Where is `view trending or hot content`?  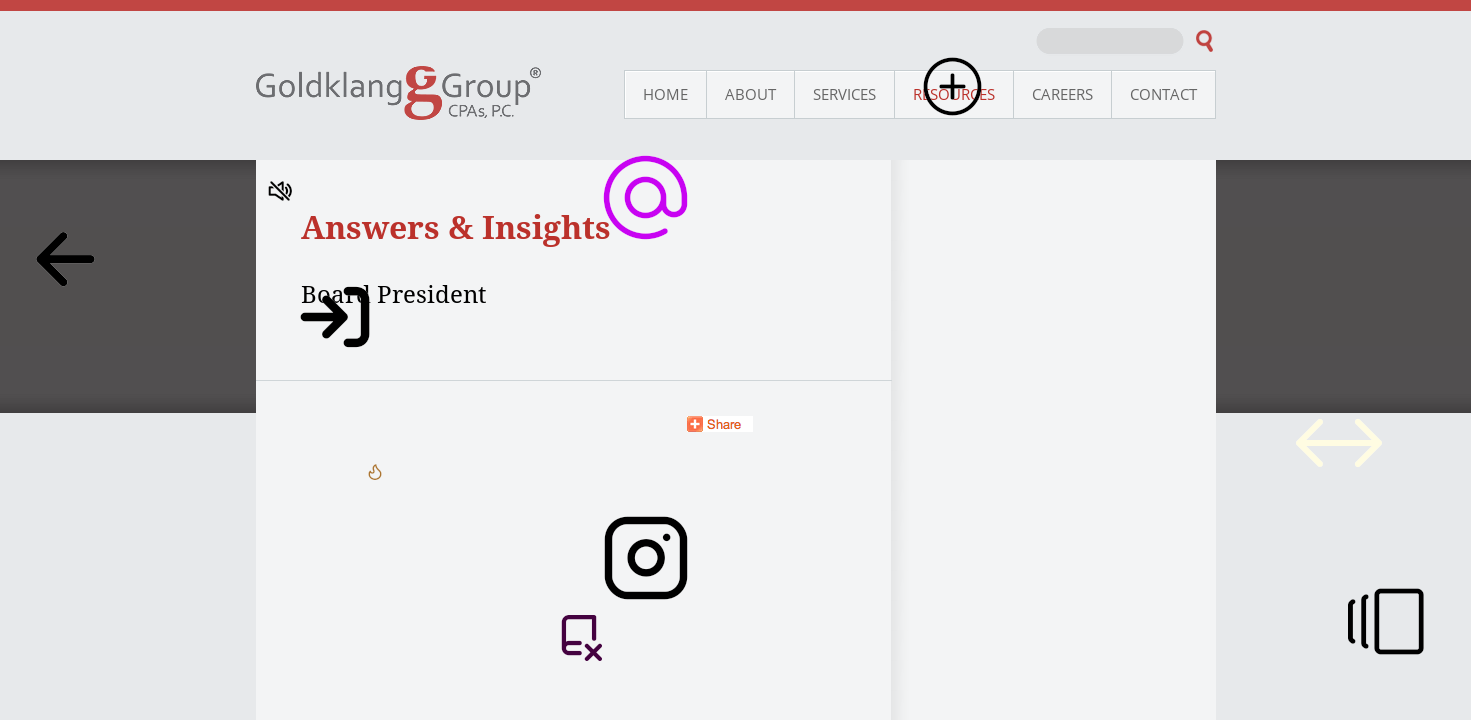 view trending or hot content is located at coordinates (375, 472).